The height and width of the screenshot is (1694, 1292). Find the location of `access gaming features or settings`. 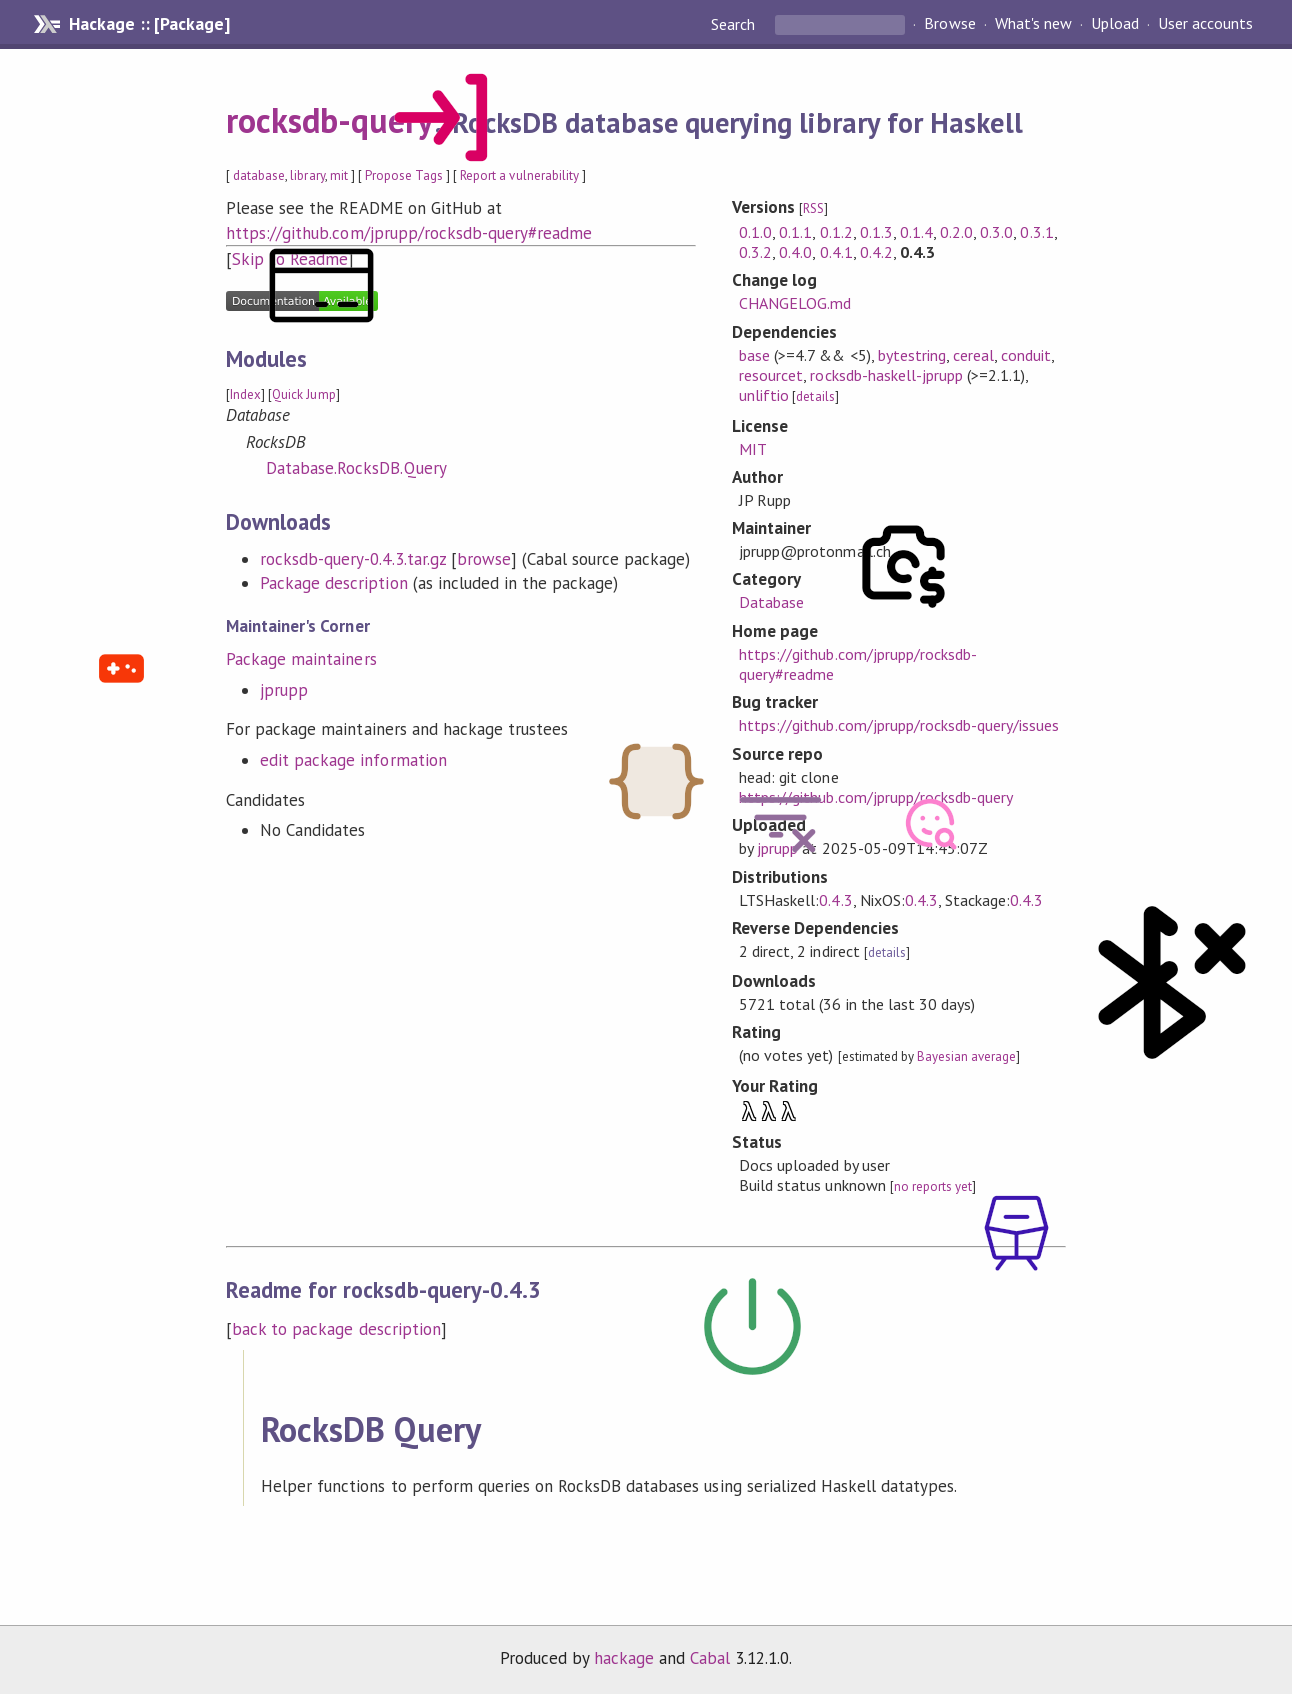

access gaming features or settings is located at coordinates (121, 668).